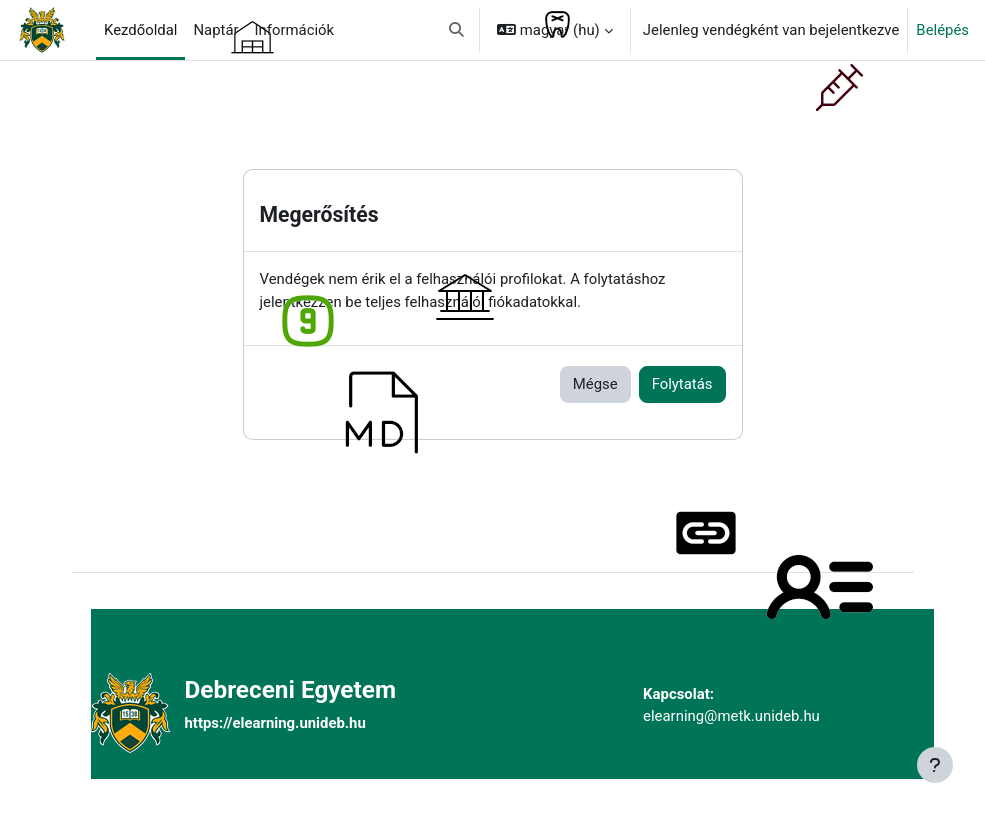 The image size is (985, 815). Describe the element at coordinates (308, 321) in the screenshot. I see `indicates 9 items or notifications` at that location.